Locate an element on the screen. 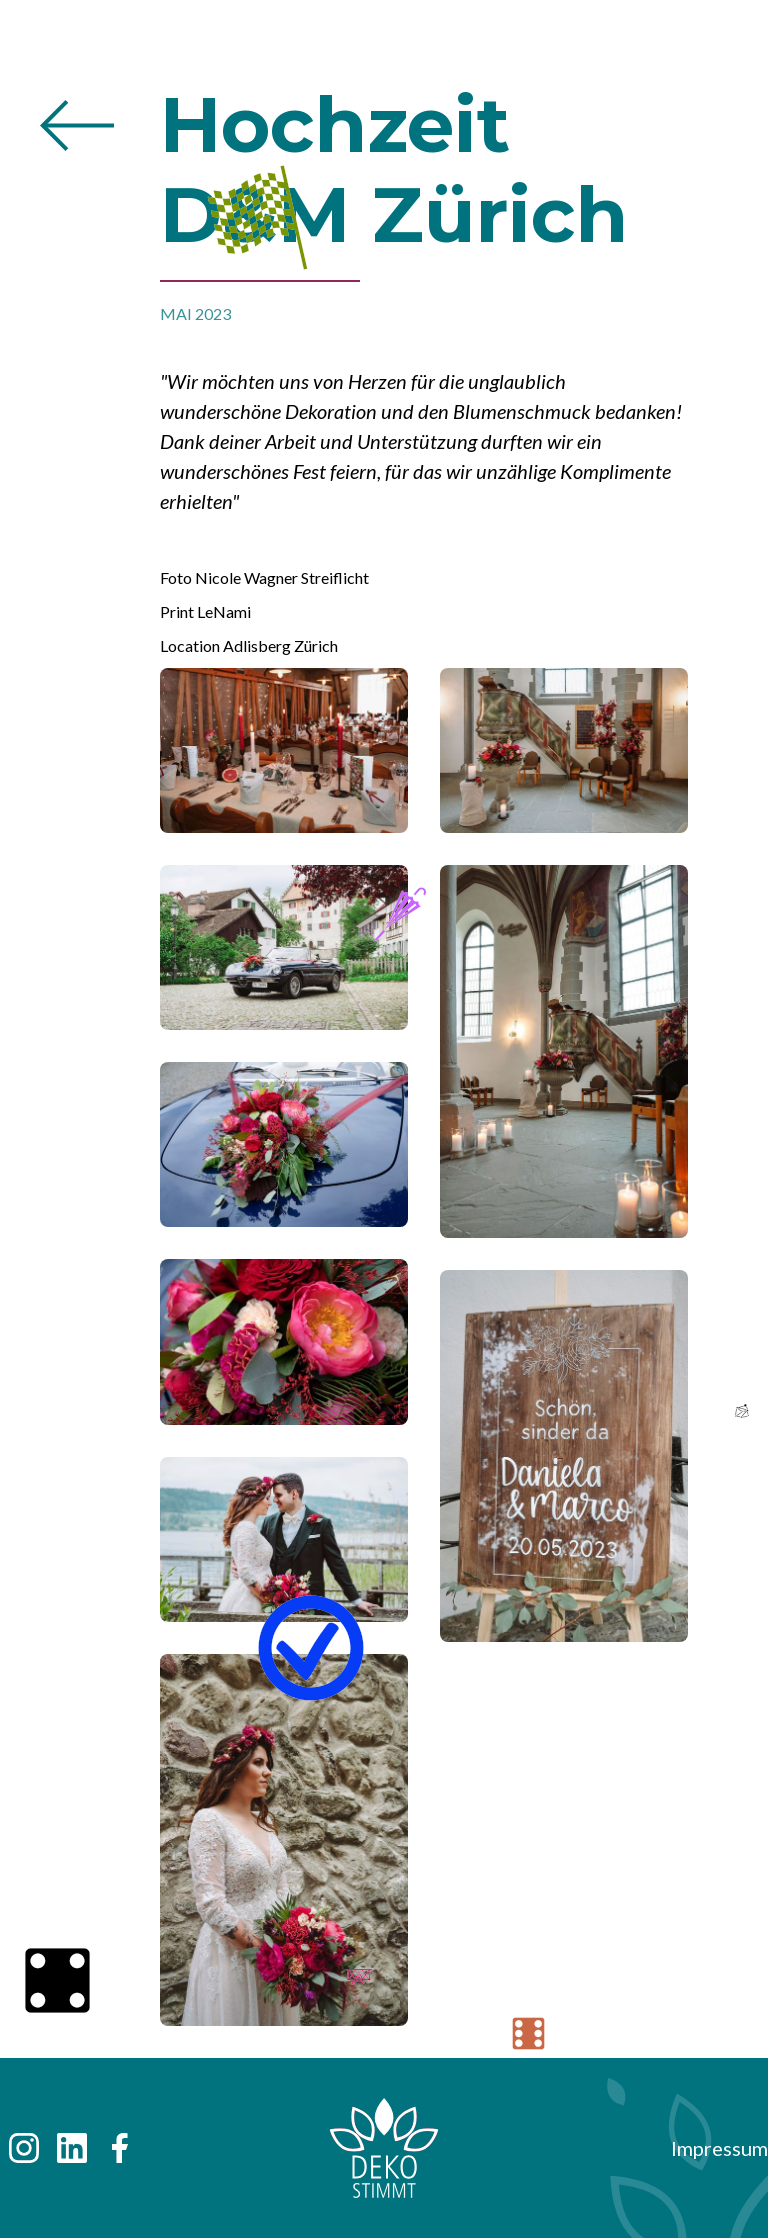 Image resolution: width=768 pixels, height=2238 pixels. roll the dice in a game is located at coordinates (528, 2033).